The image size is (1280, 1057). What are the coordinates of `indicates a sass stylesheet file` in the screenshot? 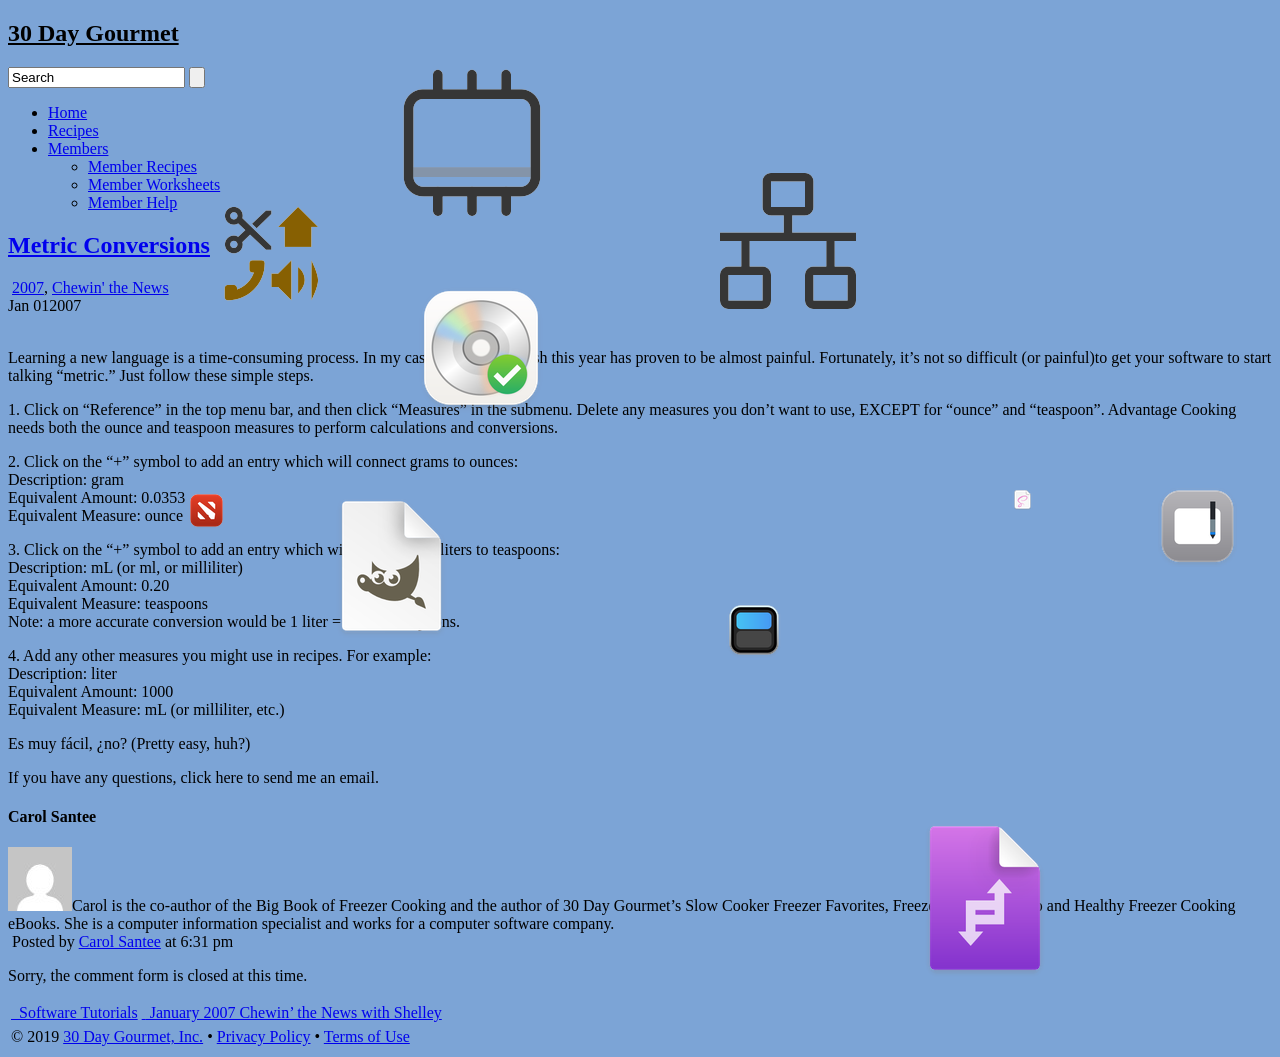 It's located at (1022, 499).